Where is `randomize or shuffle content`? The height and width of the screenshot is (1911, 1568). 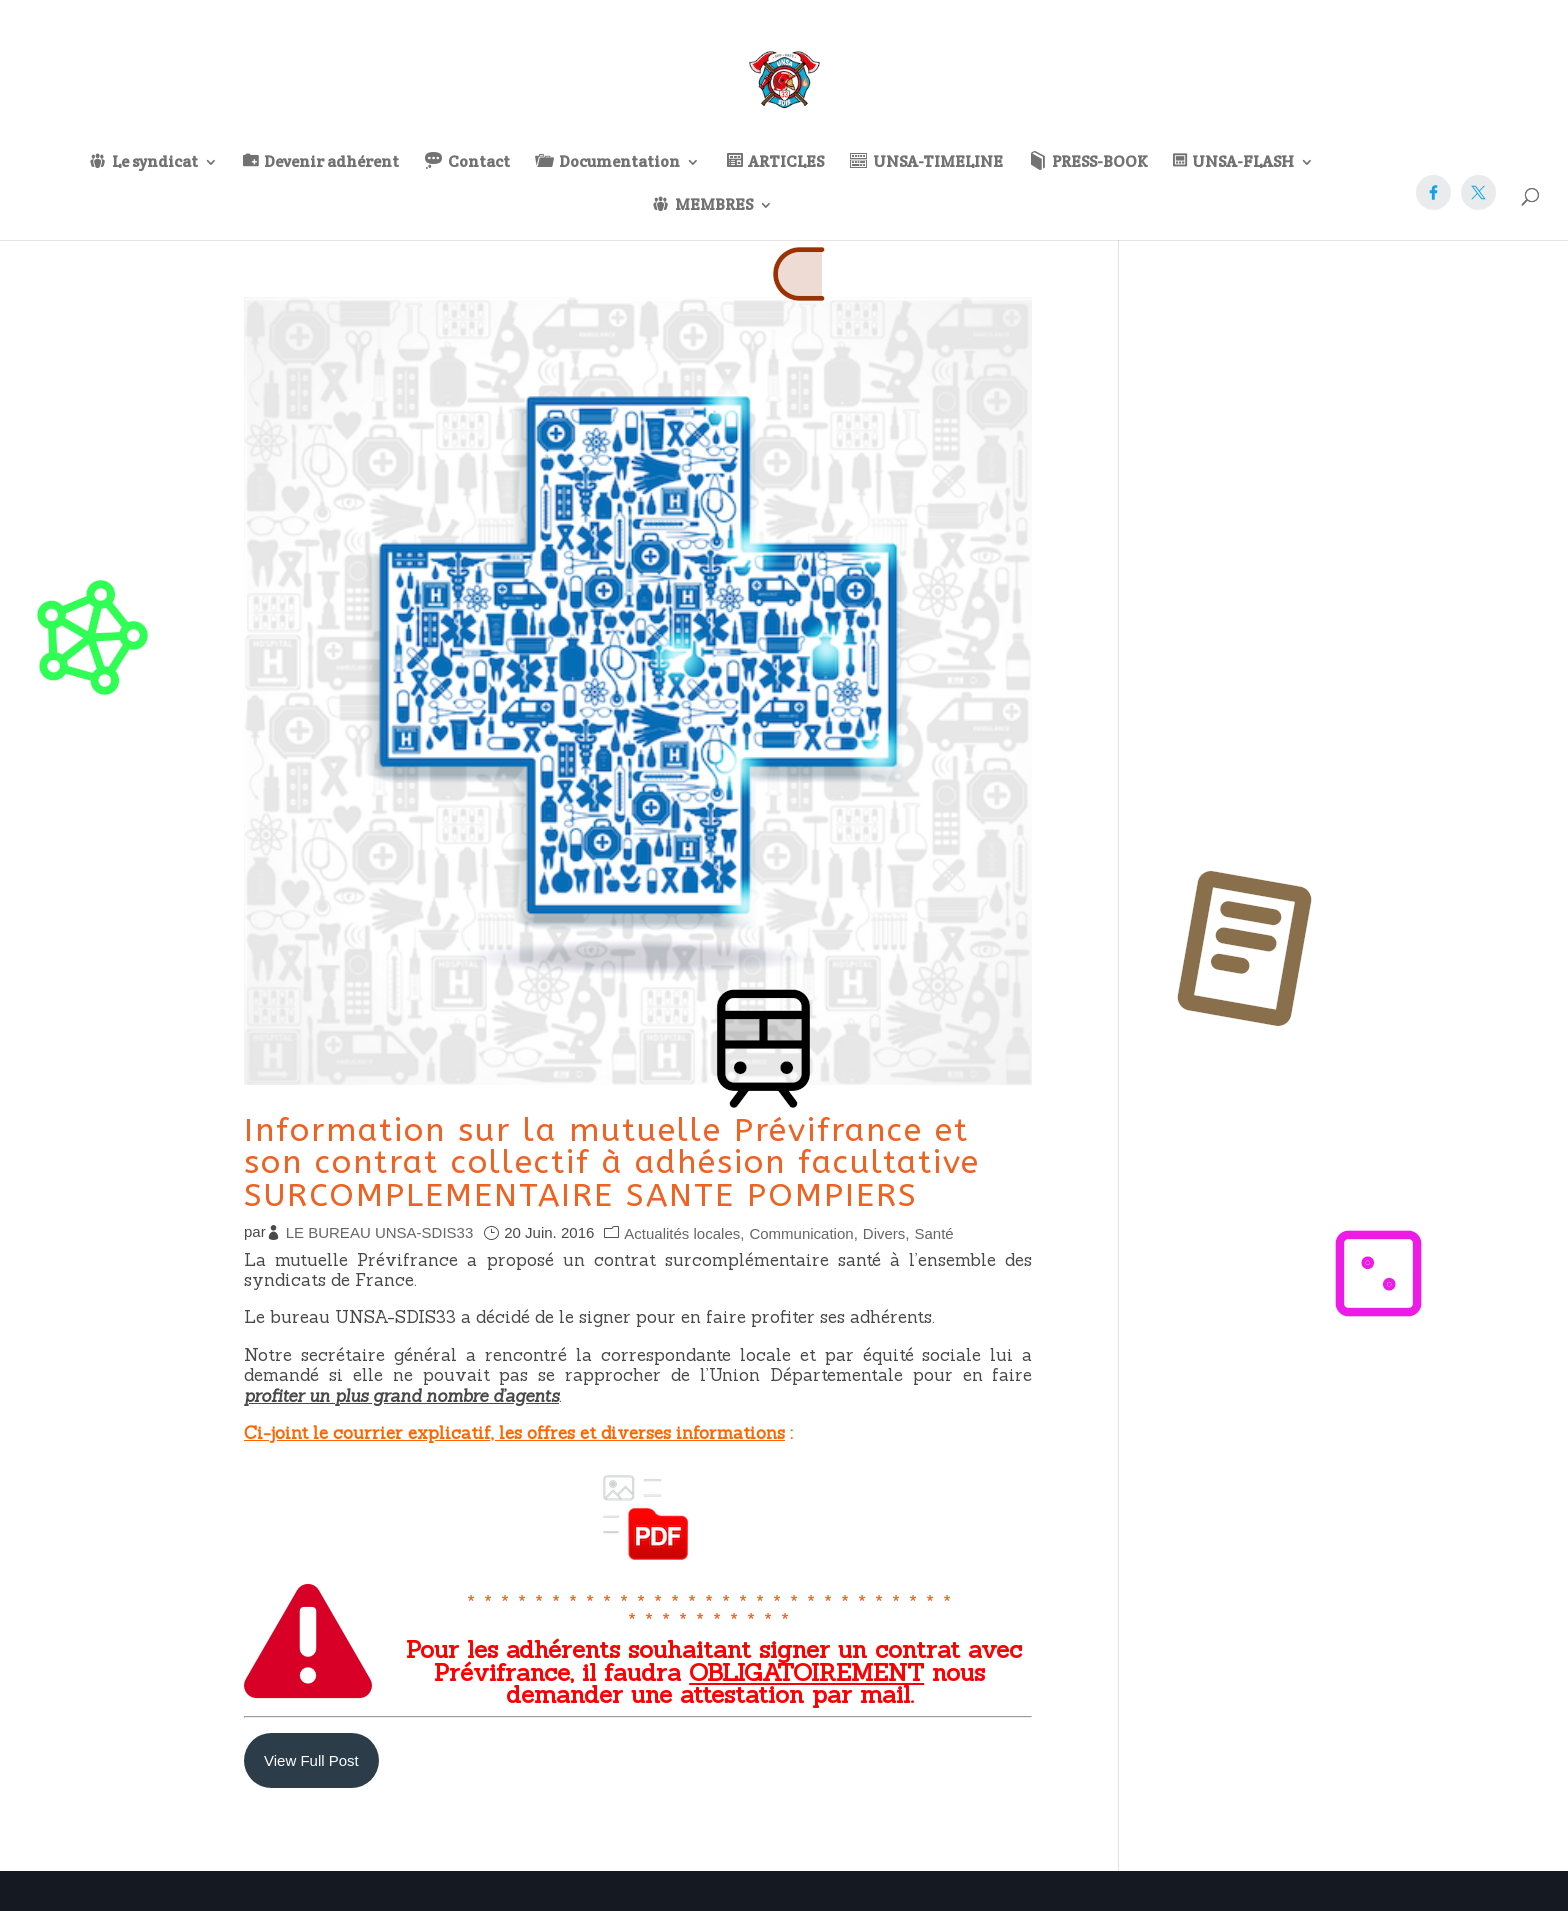
randomize or shuffle content is located at coordinates (1378, 1273).